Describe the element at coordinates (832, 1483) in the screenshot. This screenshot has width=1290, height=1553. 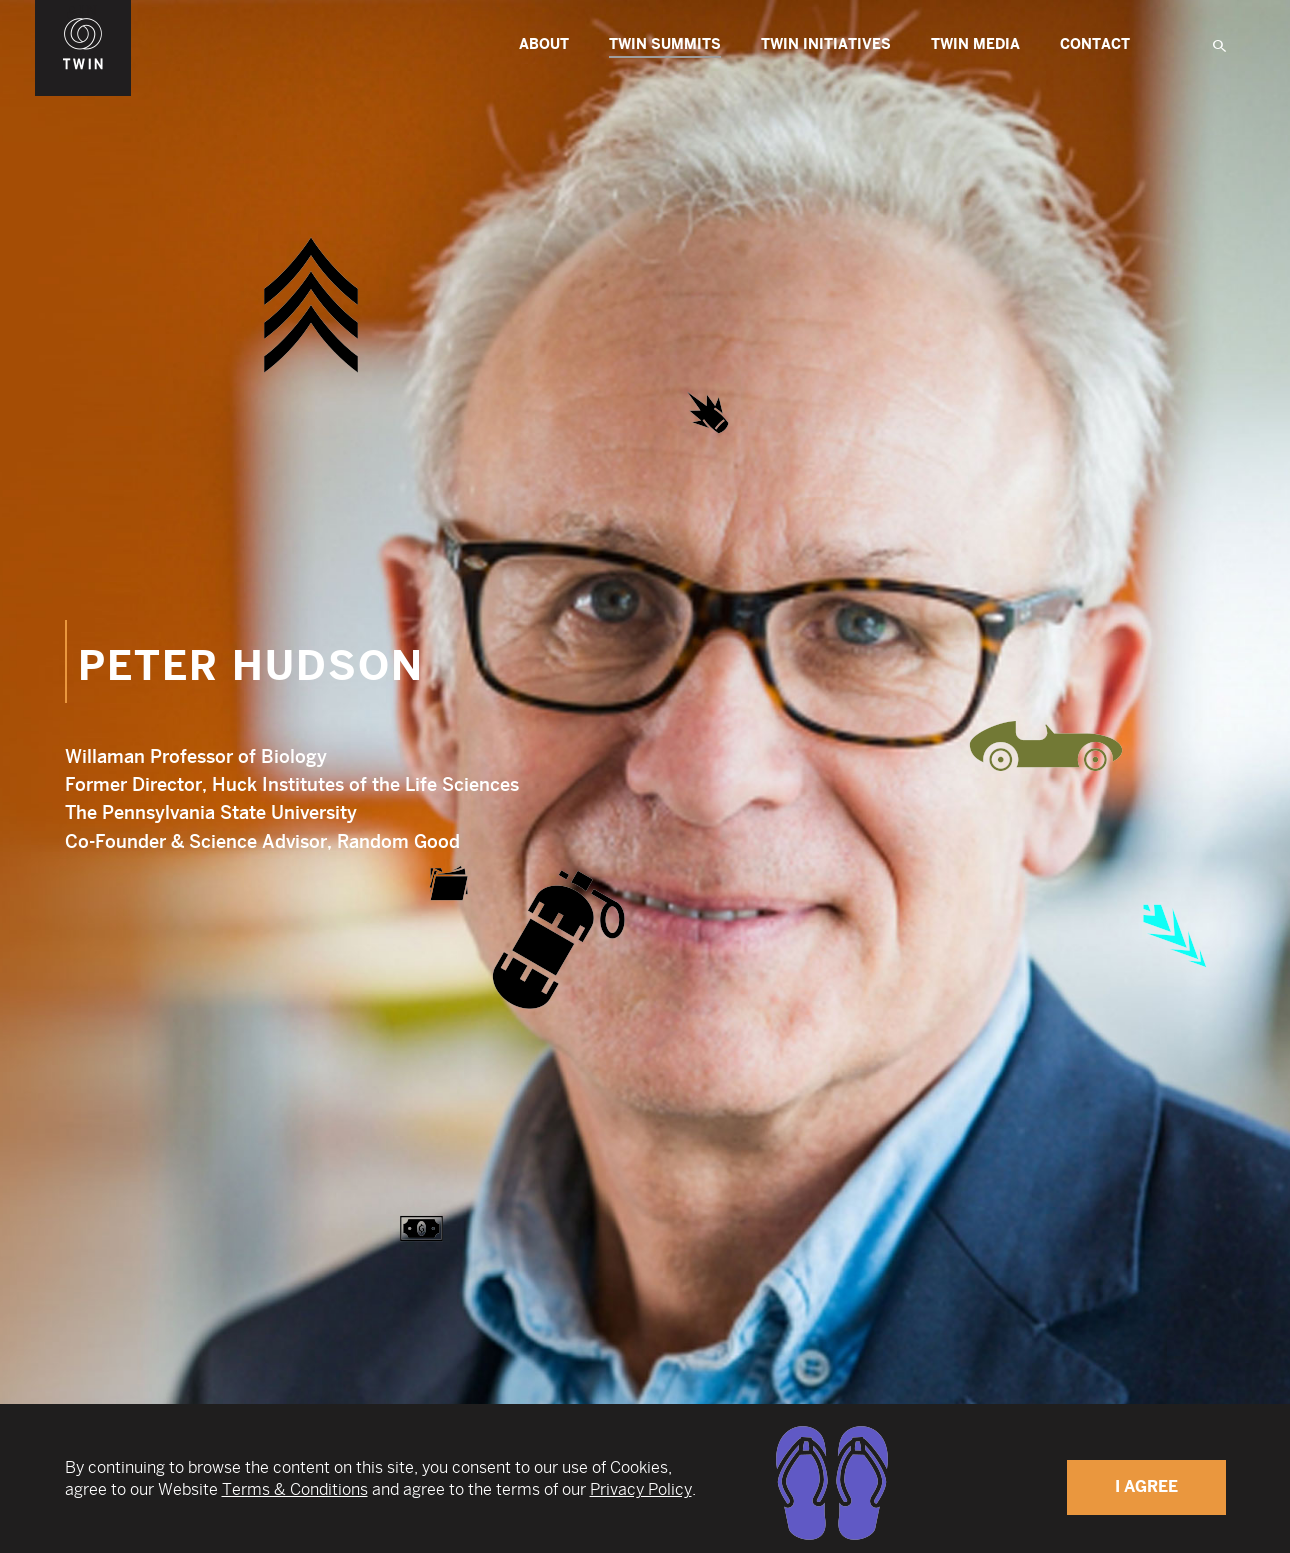
I see `browse beach or summer-related content` at that location.